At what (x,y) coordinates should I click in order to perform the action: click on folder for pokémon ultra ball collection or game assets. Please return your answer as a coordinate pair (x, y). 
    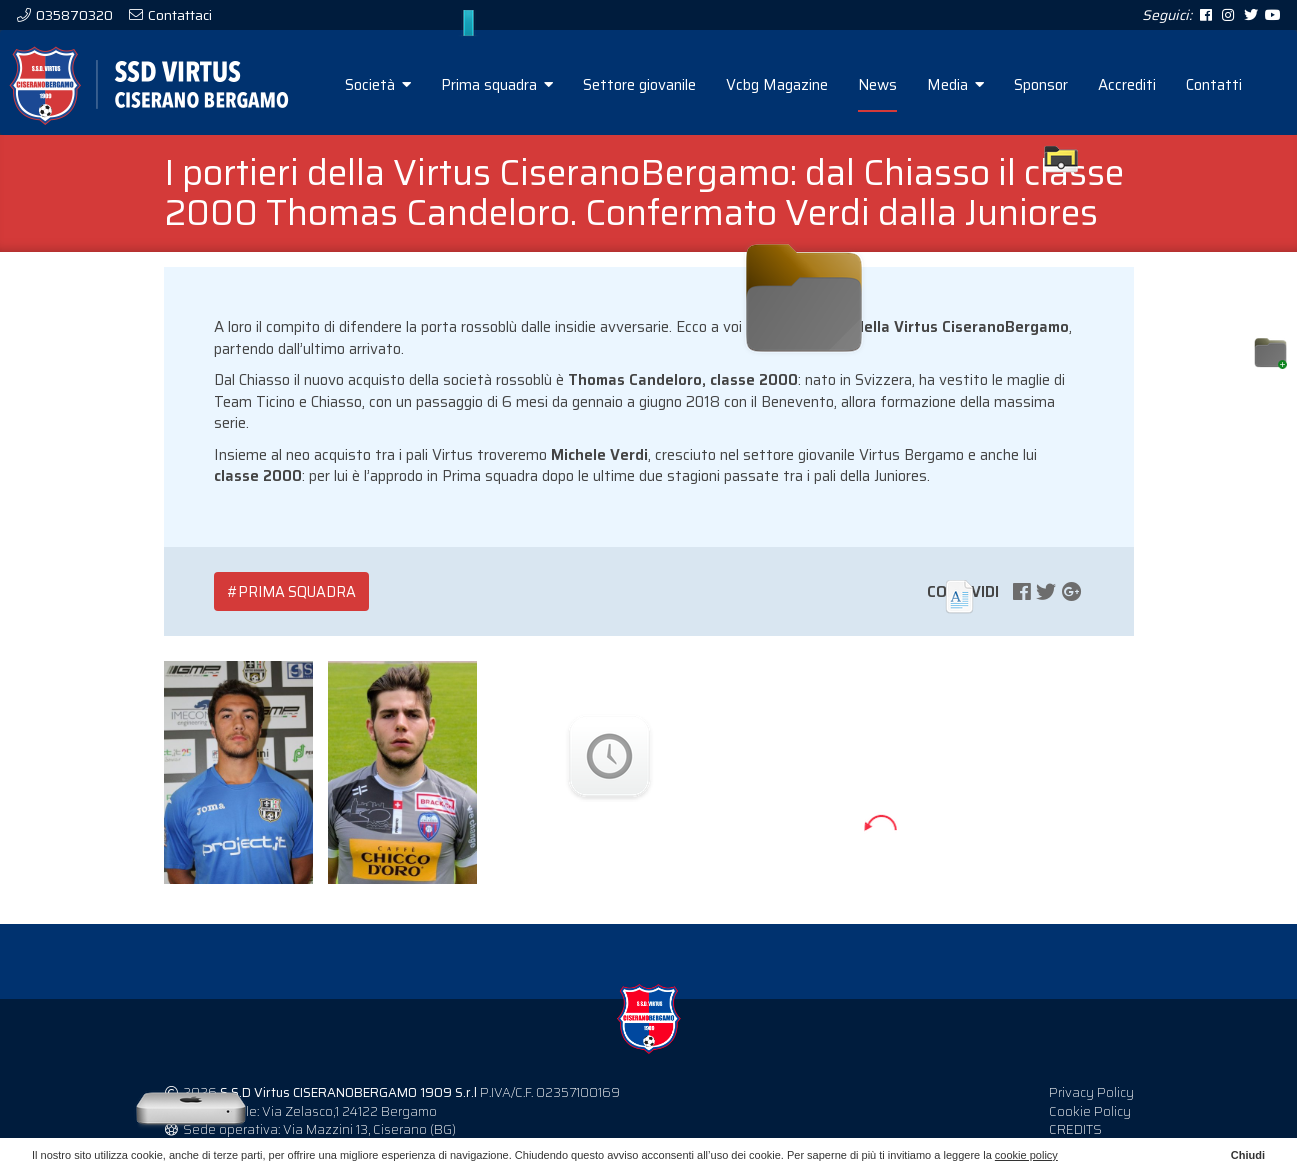
    Looking at the image, I should click on (1061, 160).